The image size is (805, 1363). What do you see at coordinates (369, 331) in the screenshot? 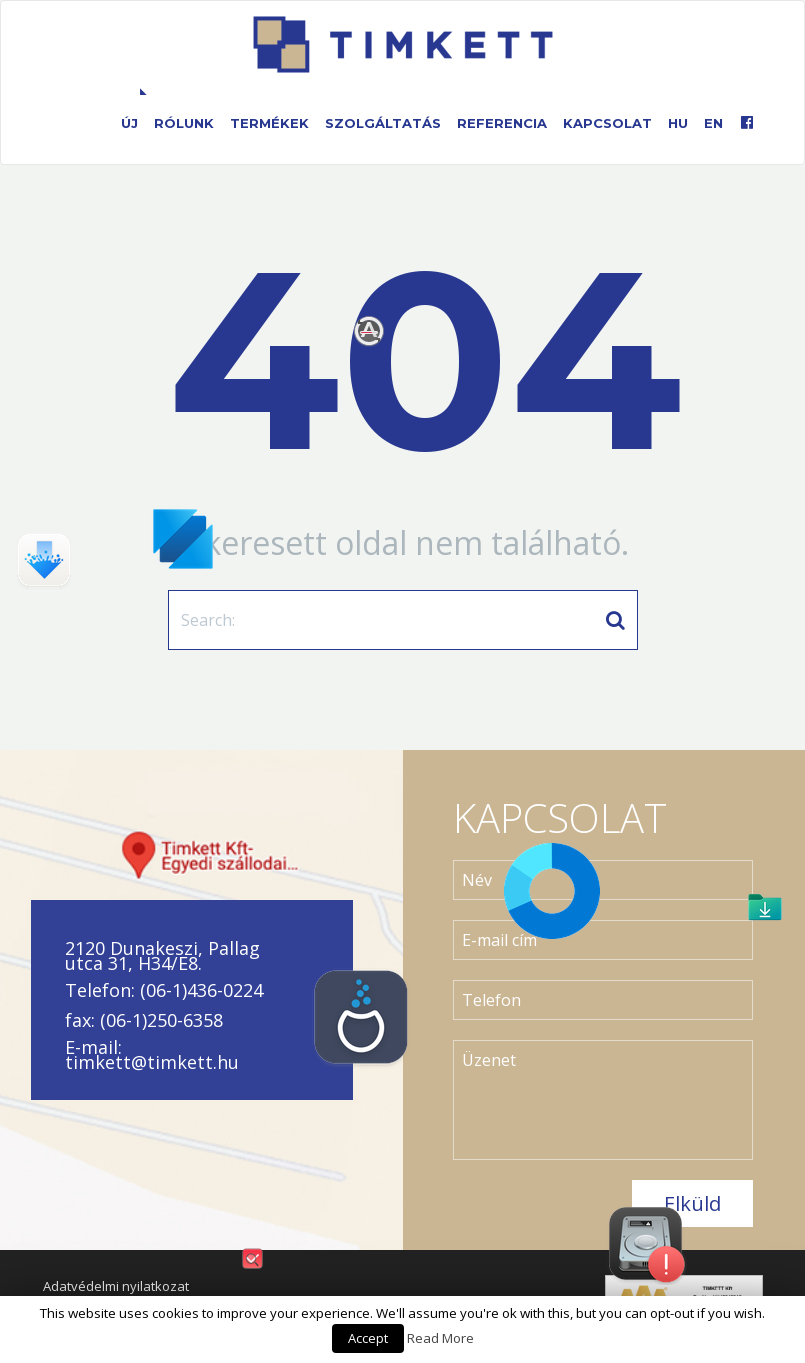
I see `open the software update manager` at bounding box center [369, 331].